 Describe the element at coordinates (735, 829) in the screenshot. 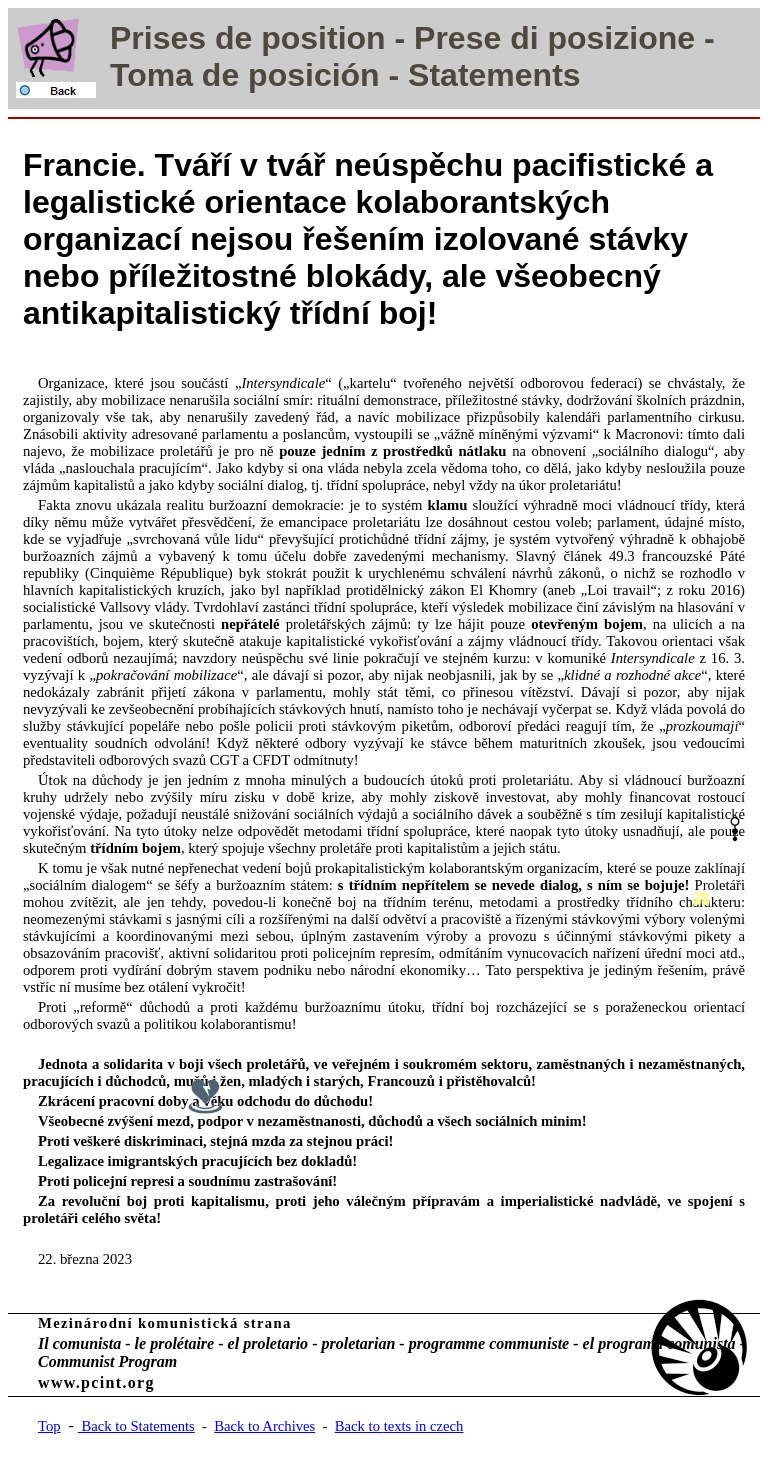

I see `indicates a nodular or clustered data structure` at that location.